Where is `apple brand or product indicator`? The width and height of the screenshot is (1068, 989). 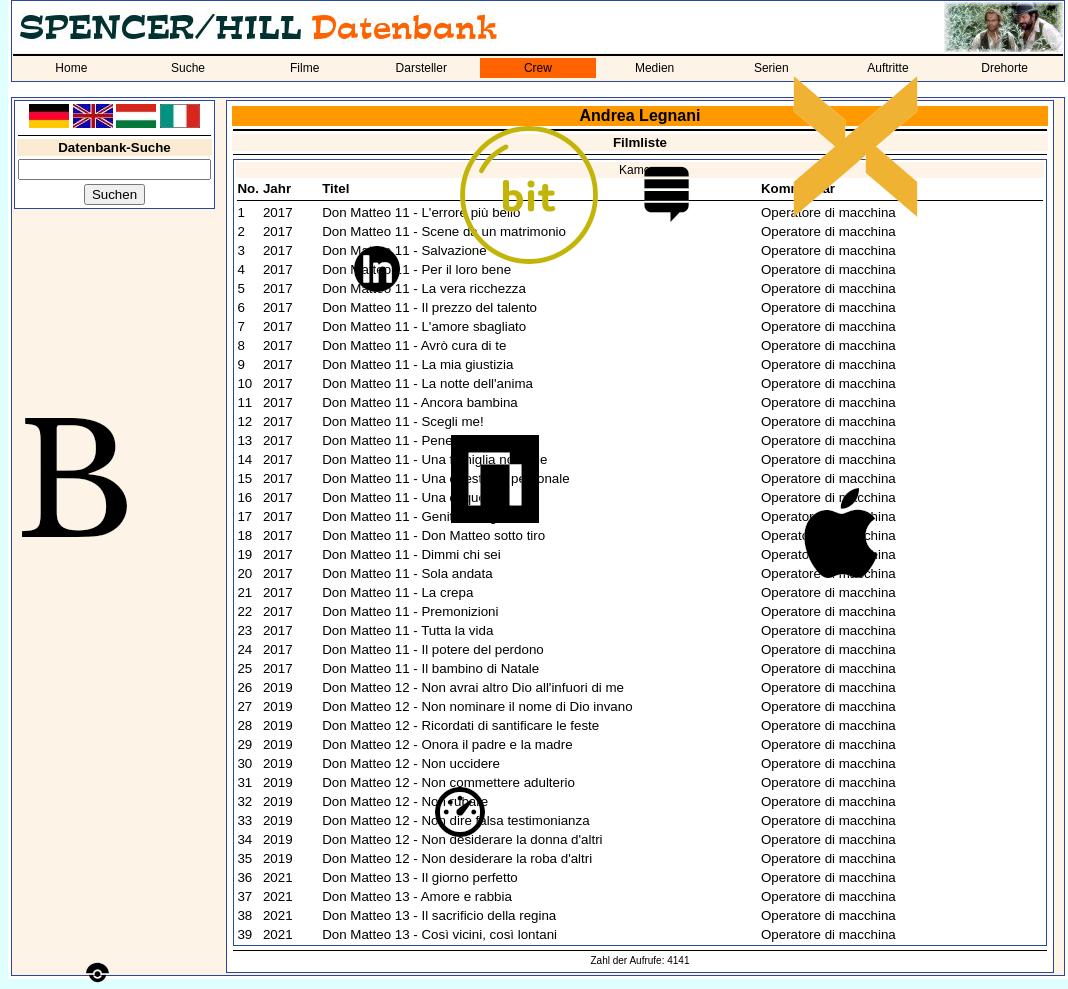
apple brand or product indicator is located at coordinates (841, 533).